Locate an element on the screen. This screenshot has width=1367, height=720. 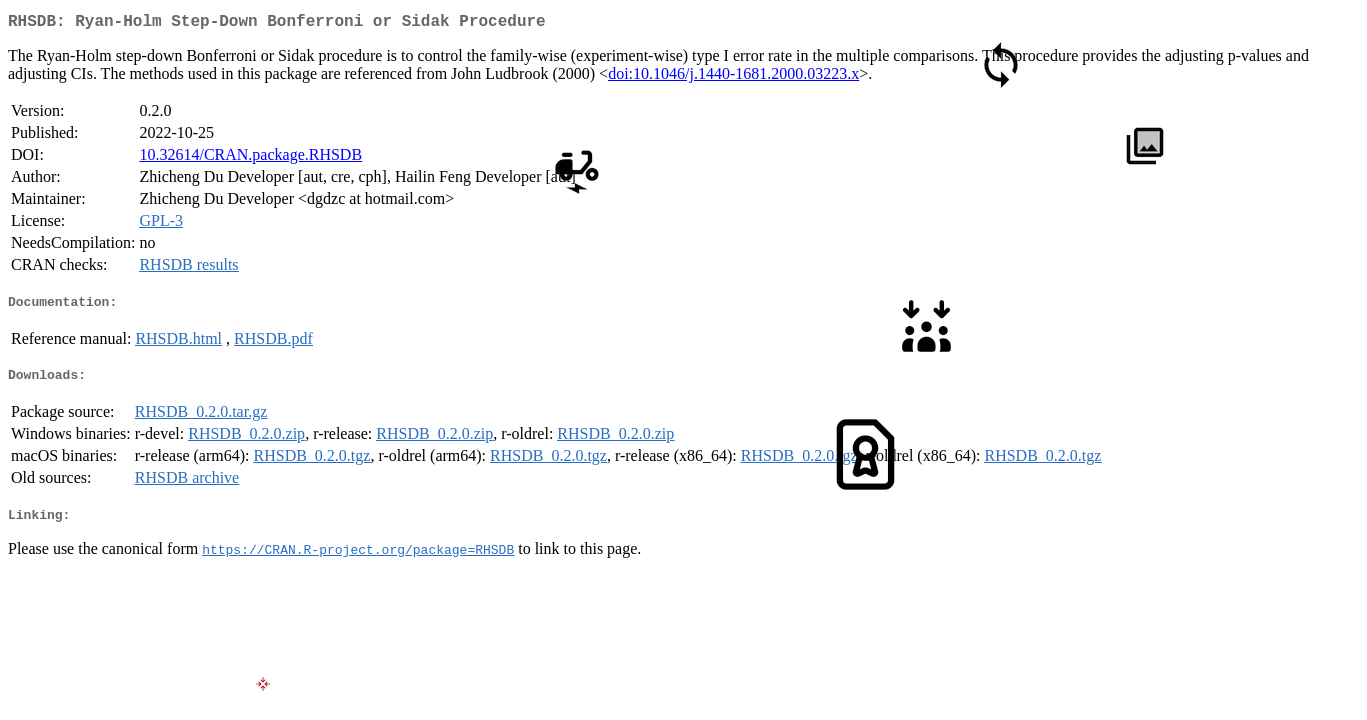
collapse or minimize content from all sides is located at coordinates (263, 684).